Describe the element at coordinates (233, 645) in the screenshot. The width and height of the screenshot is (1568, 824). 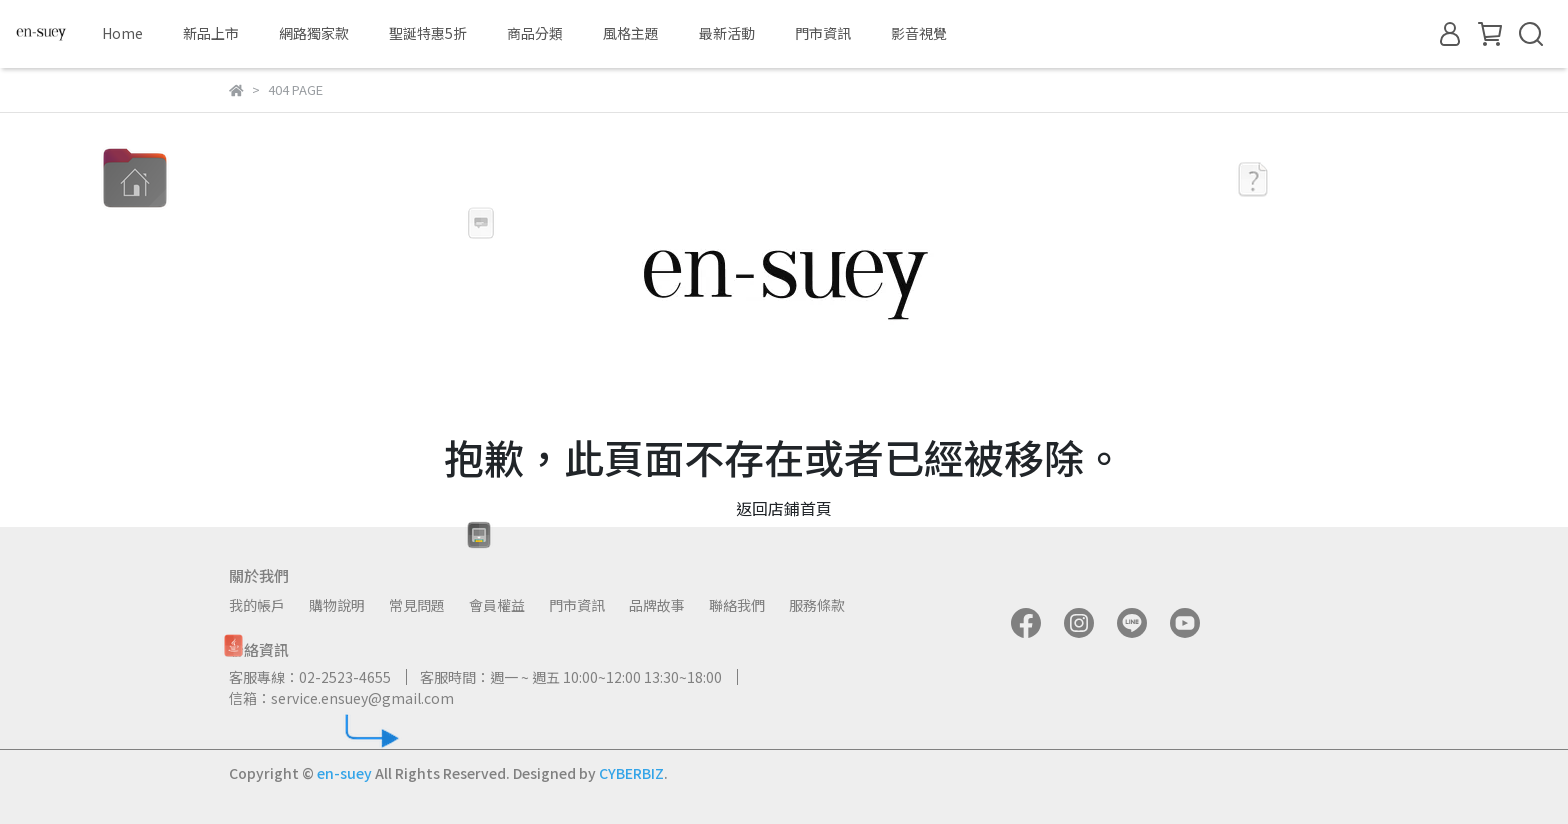
I see `a java source code file` at that location.